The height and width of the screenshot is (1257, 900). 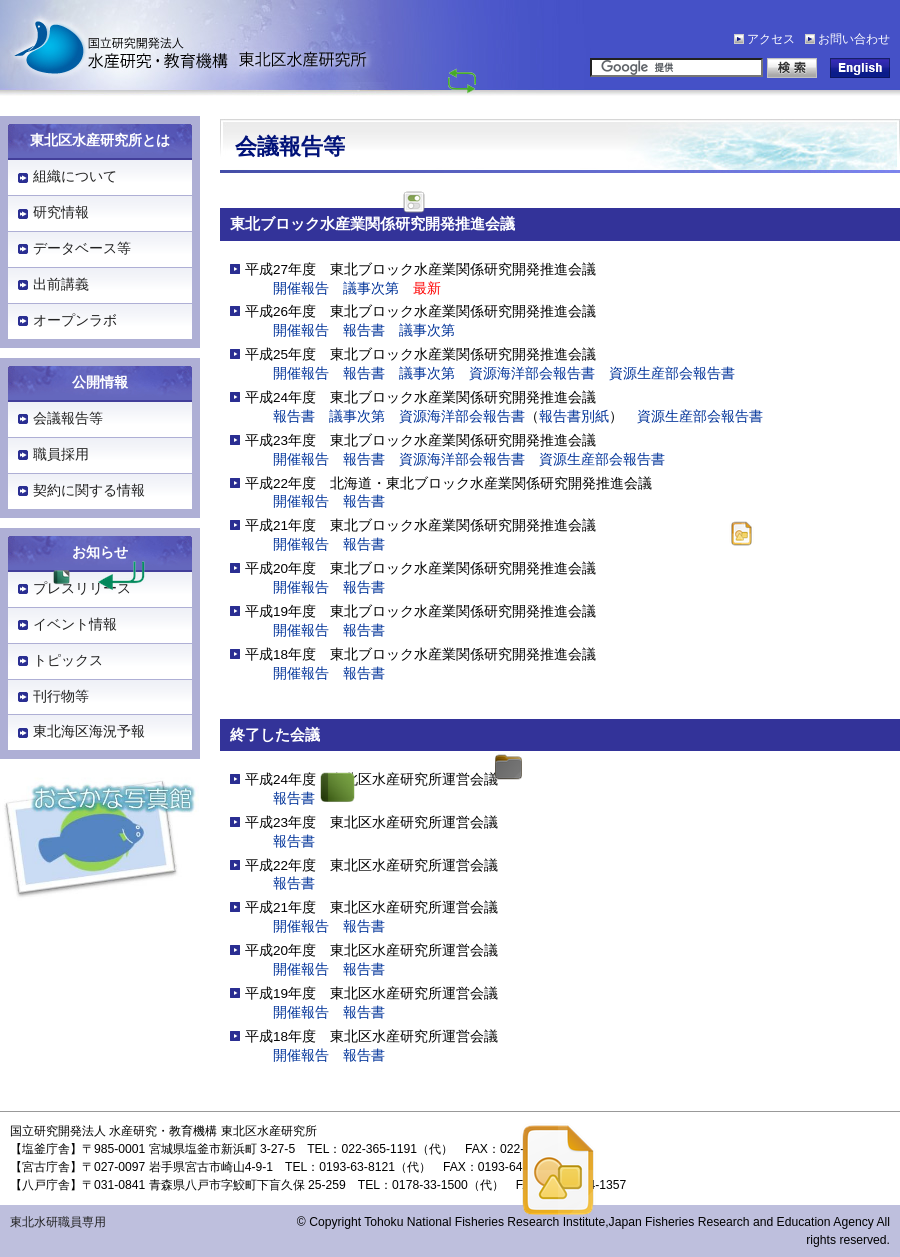 What do you see at coordinates (414, 202) in the screenshot?
I see `open system tweaks or settings customization` at bounding box center [414, 202].